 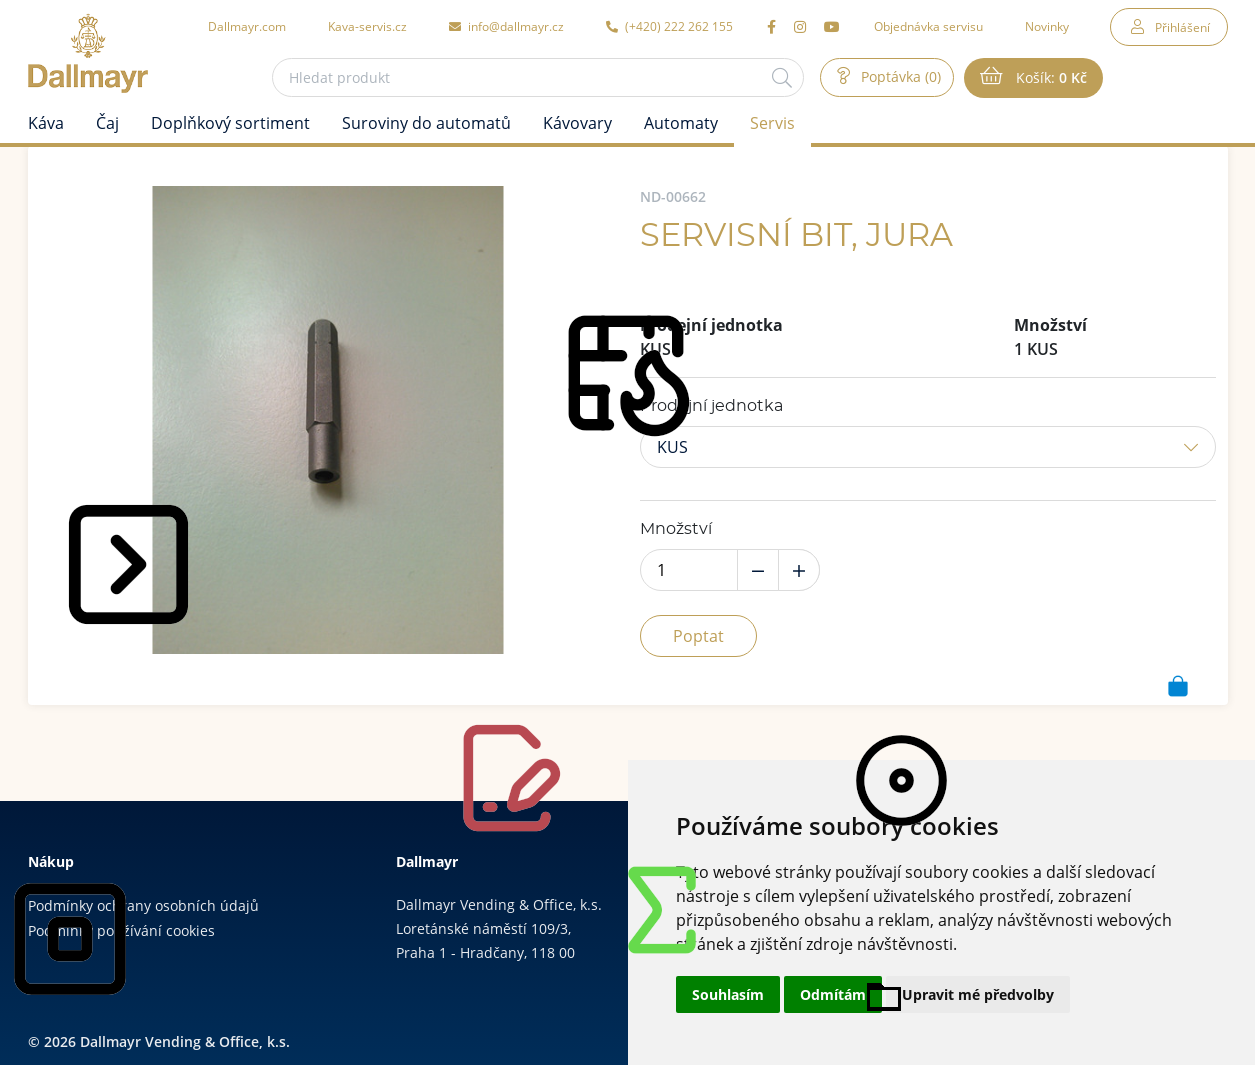 What do you see at coordinates (507, 778) in the screenshot?
I see `edit document` at bounding box center [507, 778].